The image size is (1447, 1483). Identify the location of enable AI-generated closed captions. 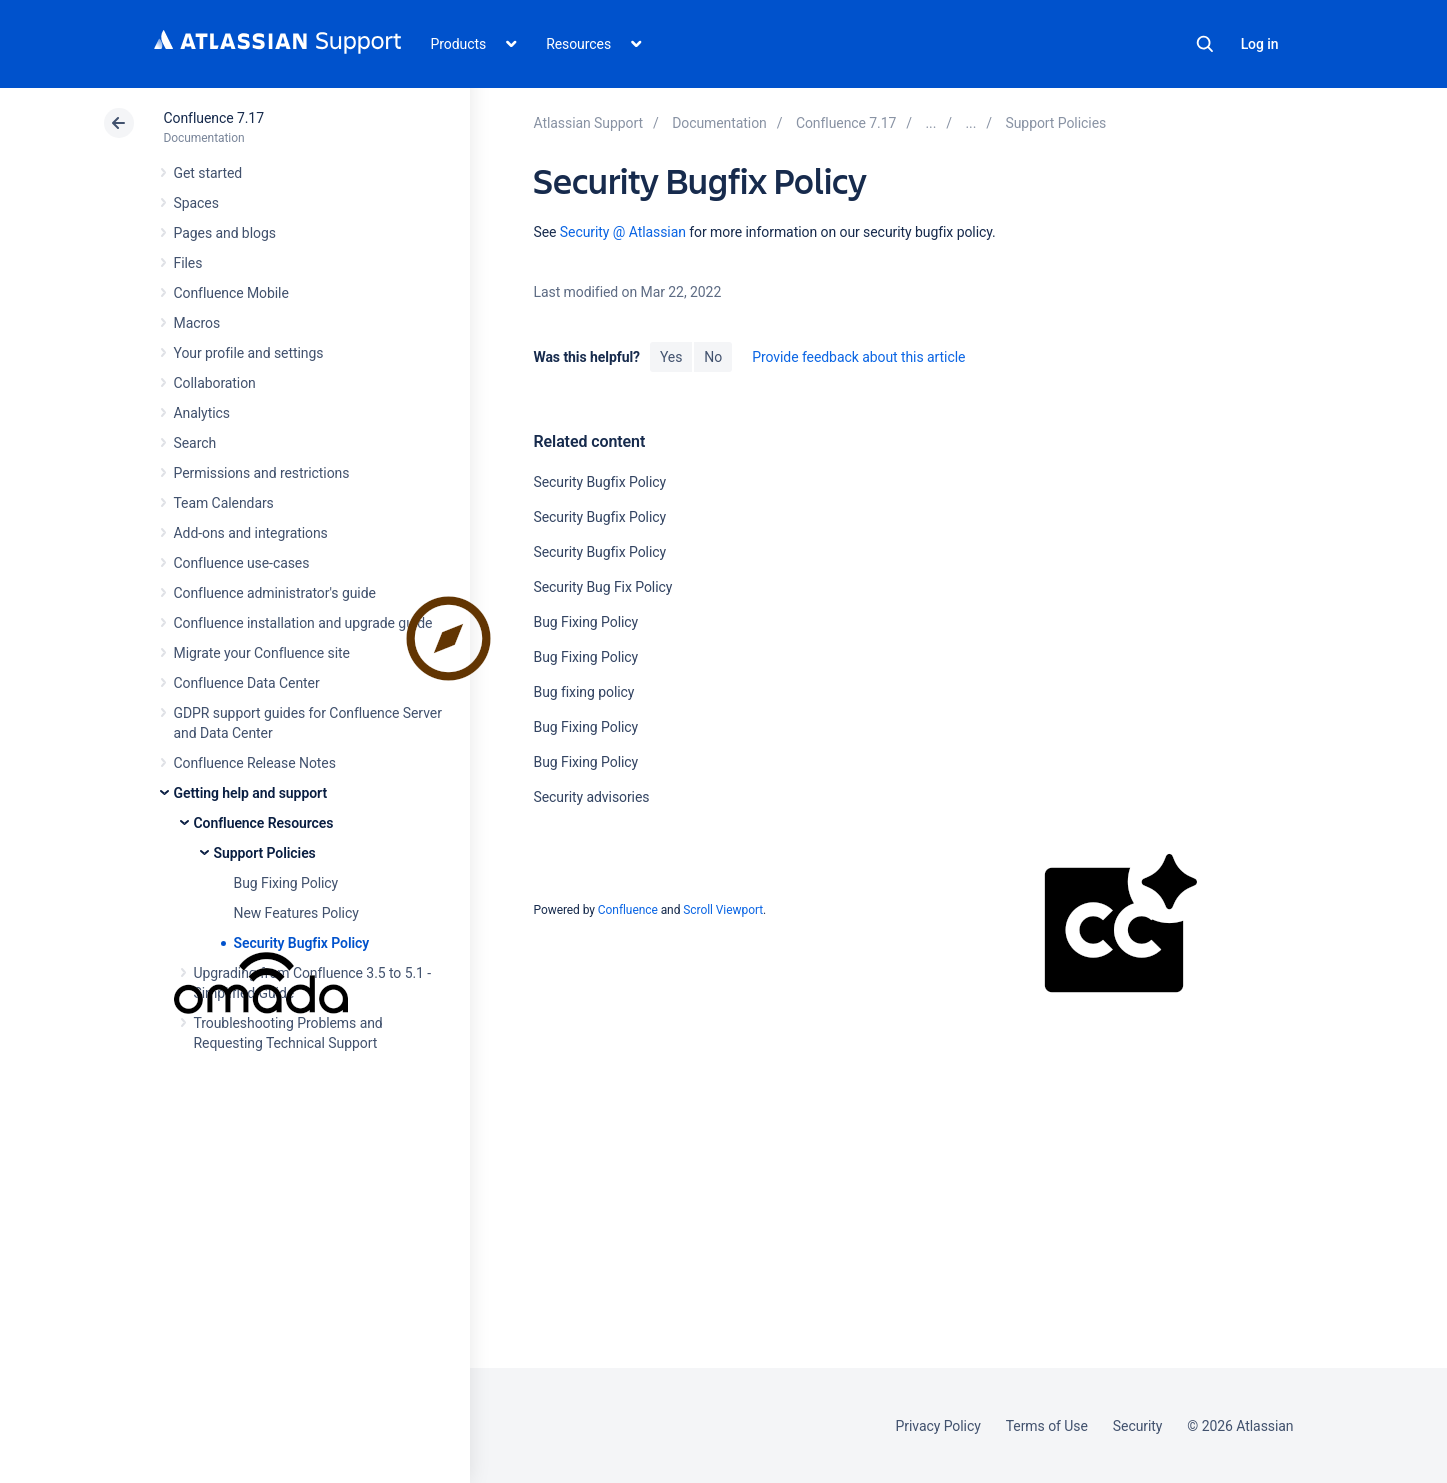
(1114, 930).